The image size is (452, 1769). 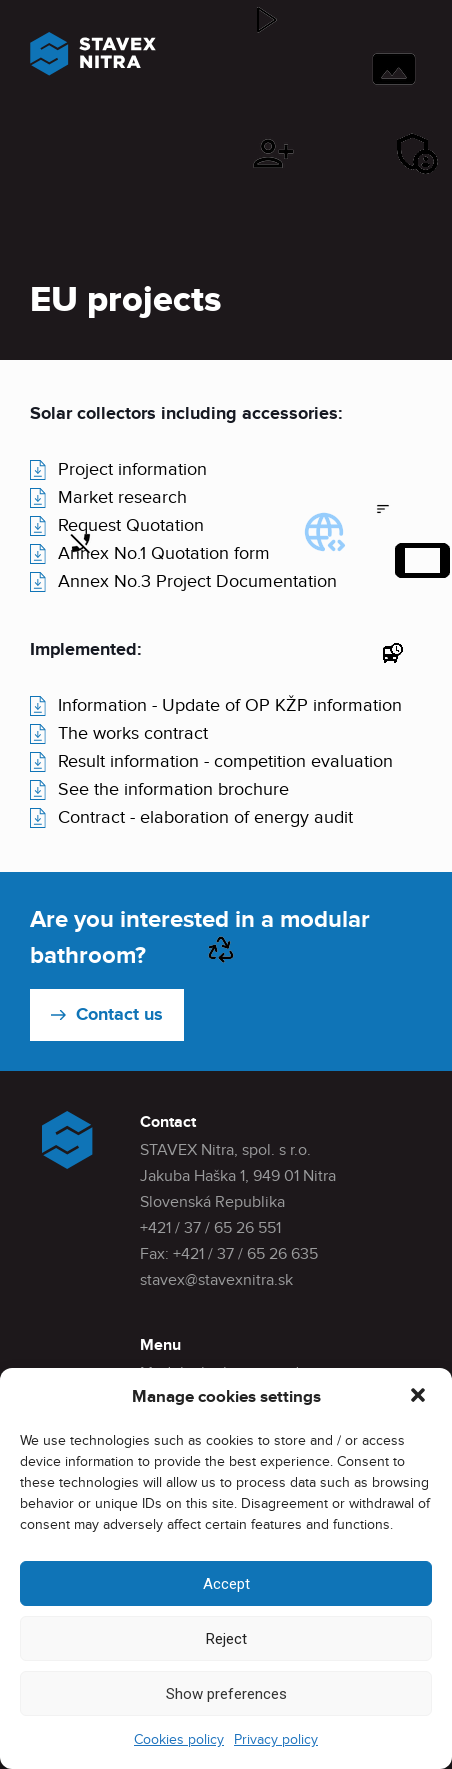 I want to click on access admin or user security settings, so click(x=415, y=151).